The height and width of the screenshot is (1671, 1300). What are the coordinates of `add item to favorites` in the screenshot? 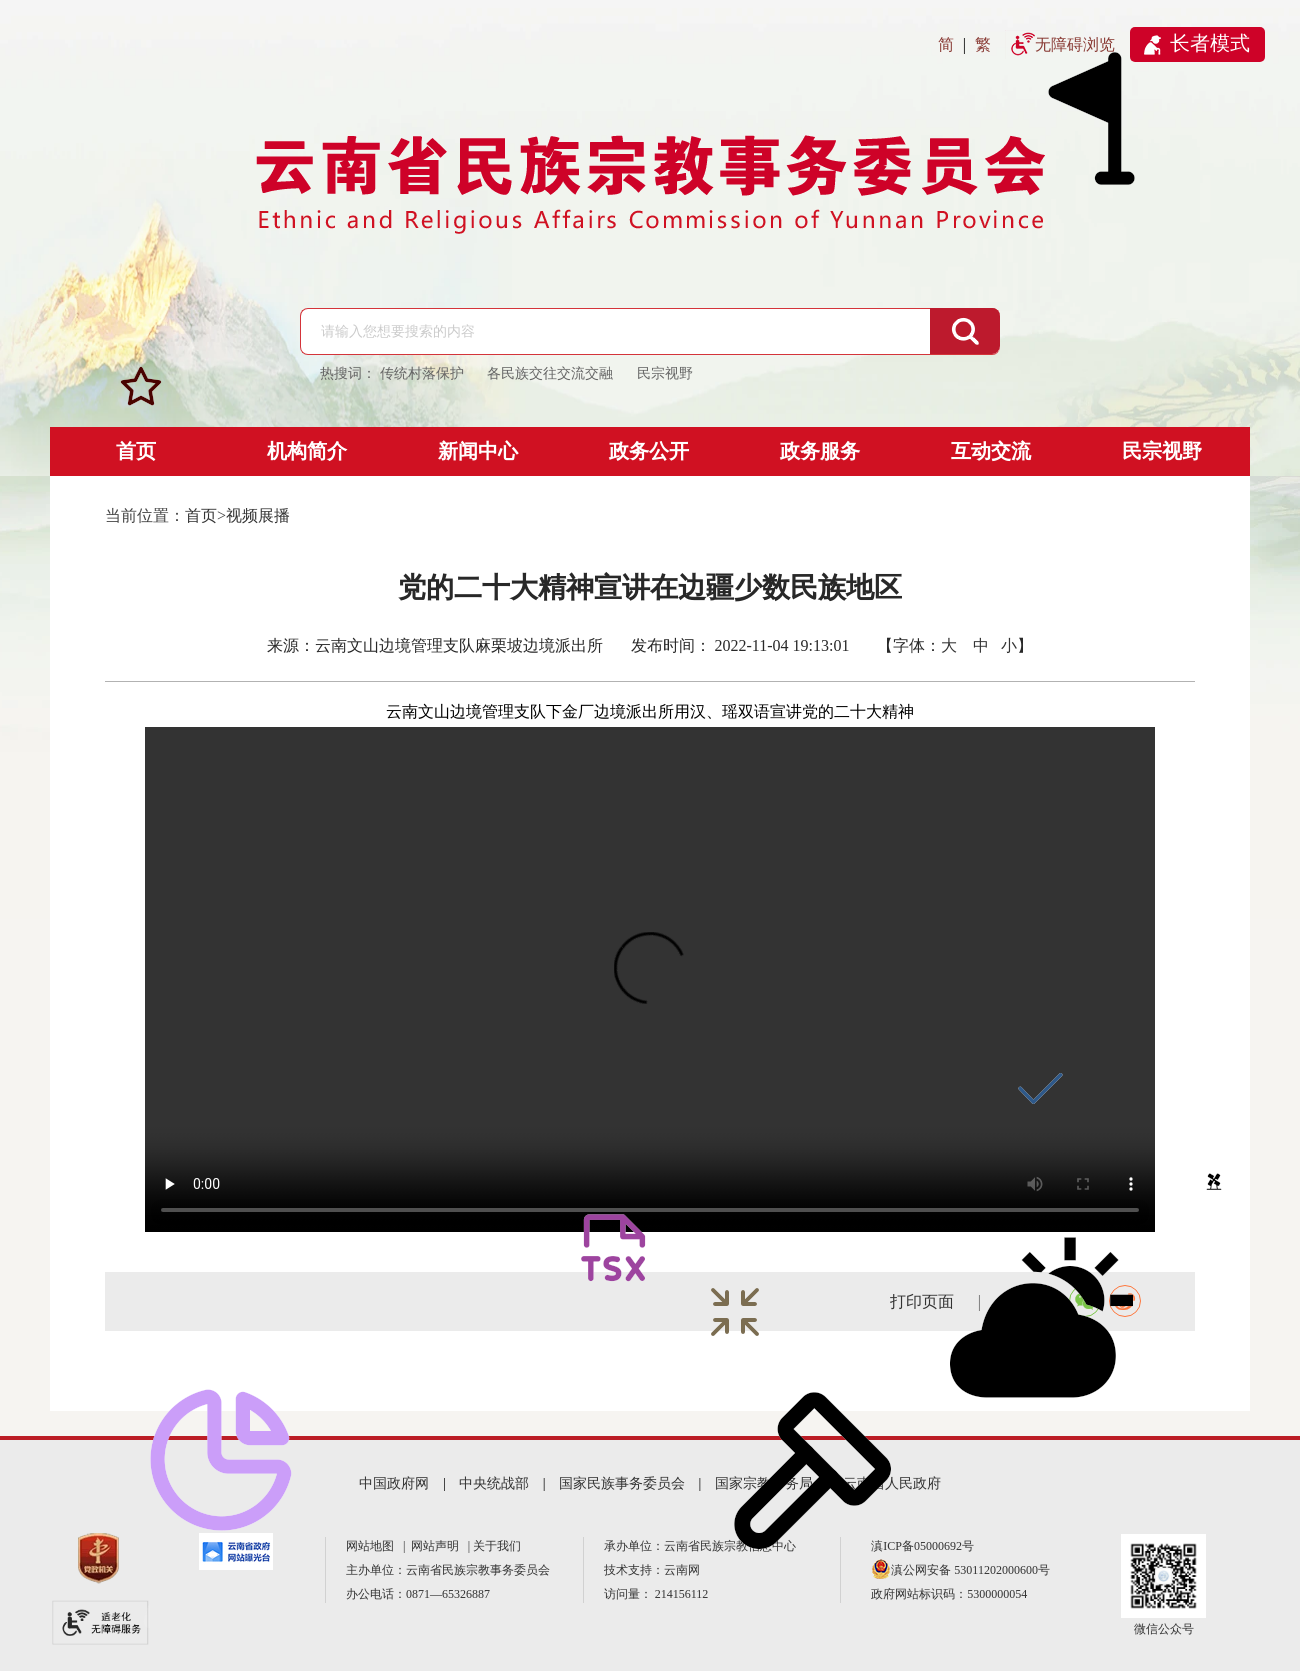 It's located at (141, 387).